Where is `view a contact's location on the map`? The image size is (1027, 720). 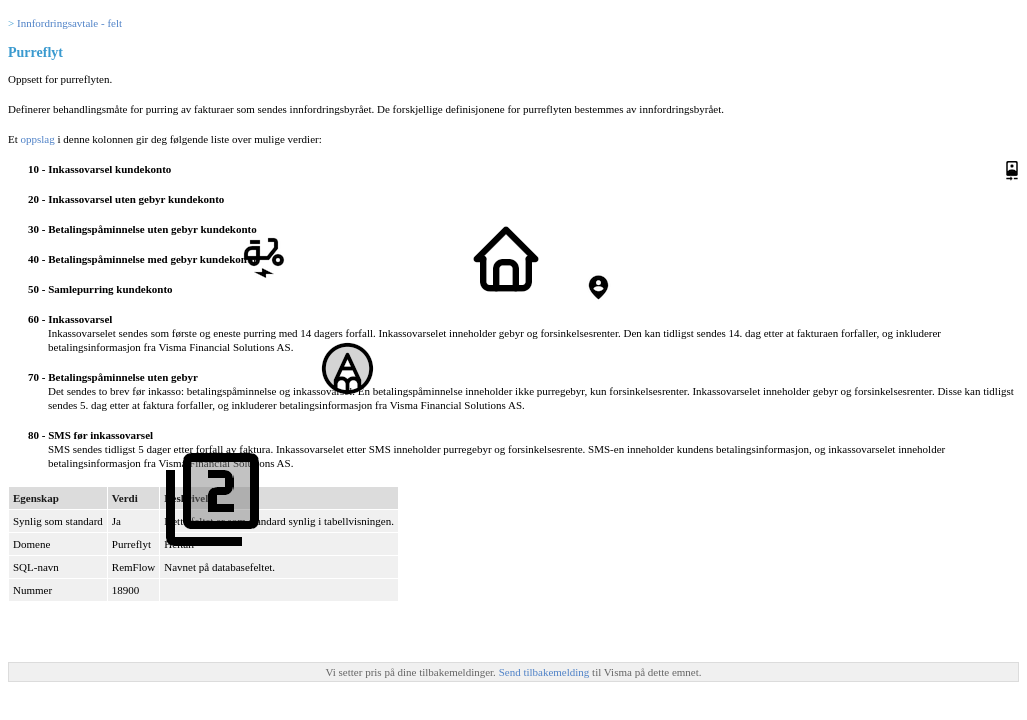
view a contact's location on the map is located at coordinates (598, 287).